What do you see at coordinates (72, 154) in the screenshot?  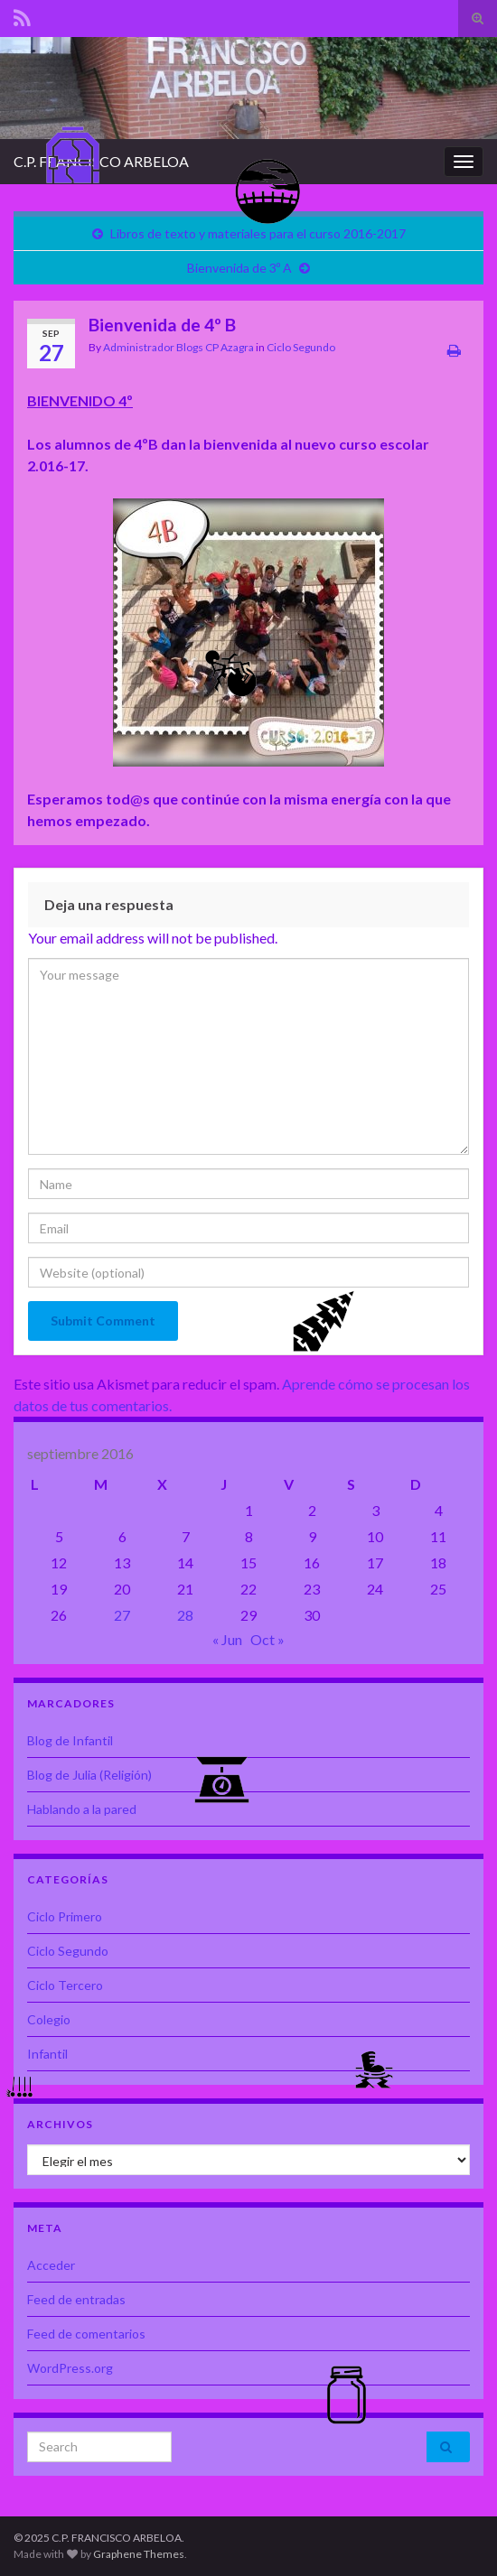 I see `access airlock or sealed compartment controls` at bounding box center [72, 154].